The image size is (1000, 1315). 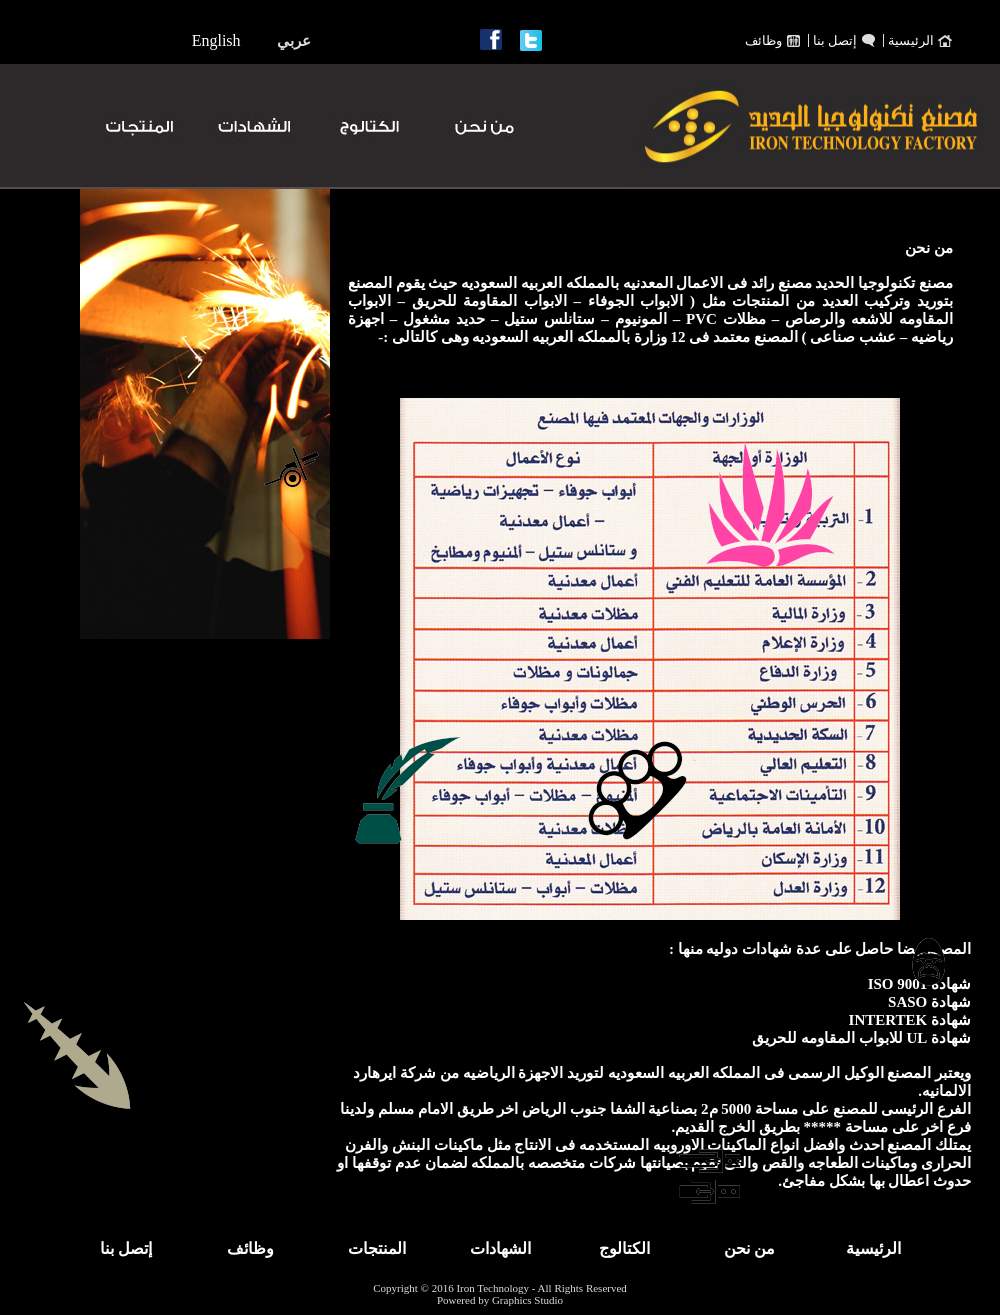 What do you see at coordinates (407, 791) in the screenshot?
I see `compose or write a new document` at bounding box center [407, 791].